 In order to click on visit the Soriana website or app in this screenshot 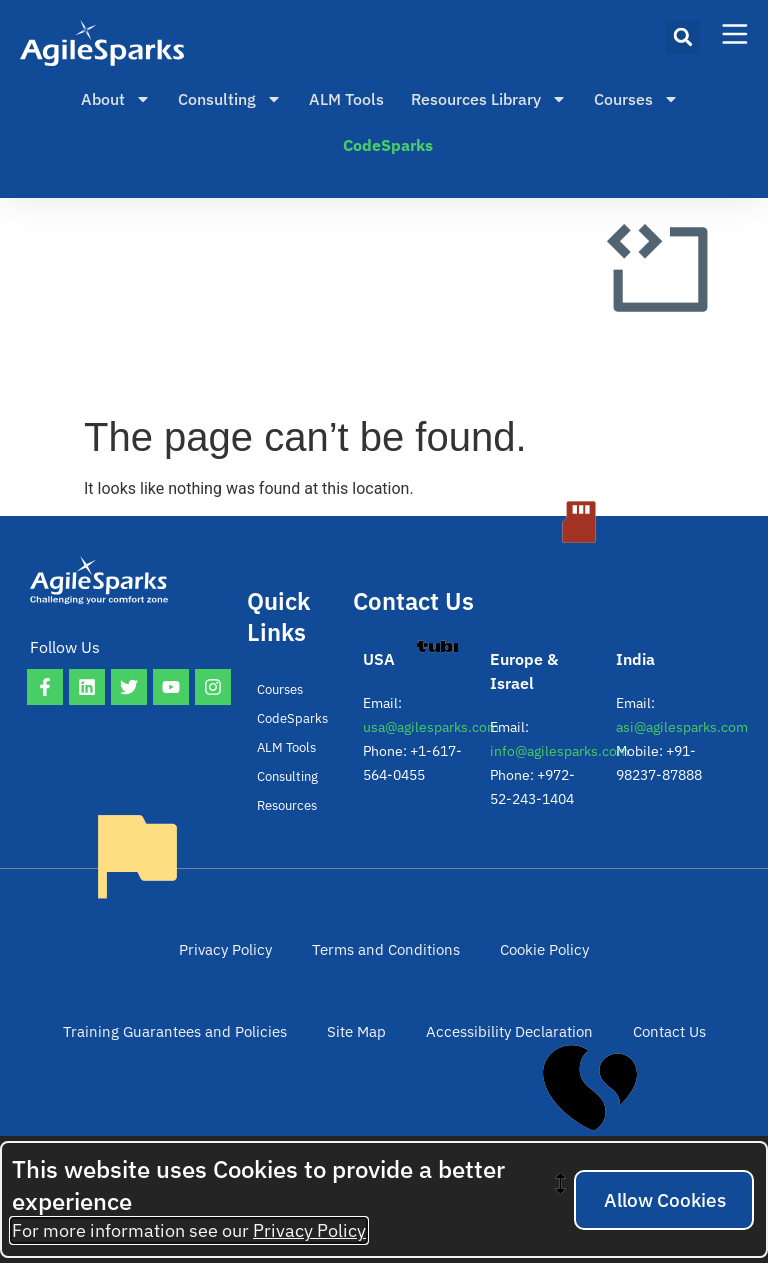, I will do `click(590, 1088)`.